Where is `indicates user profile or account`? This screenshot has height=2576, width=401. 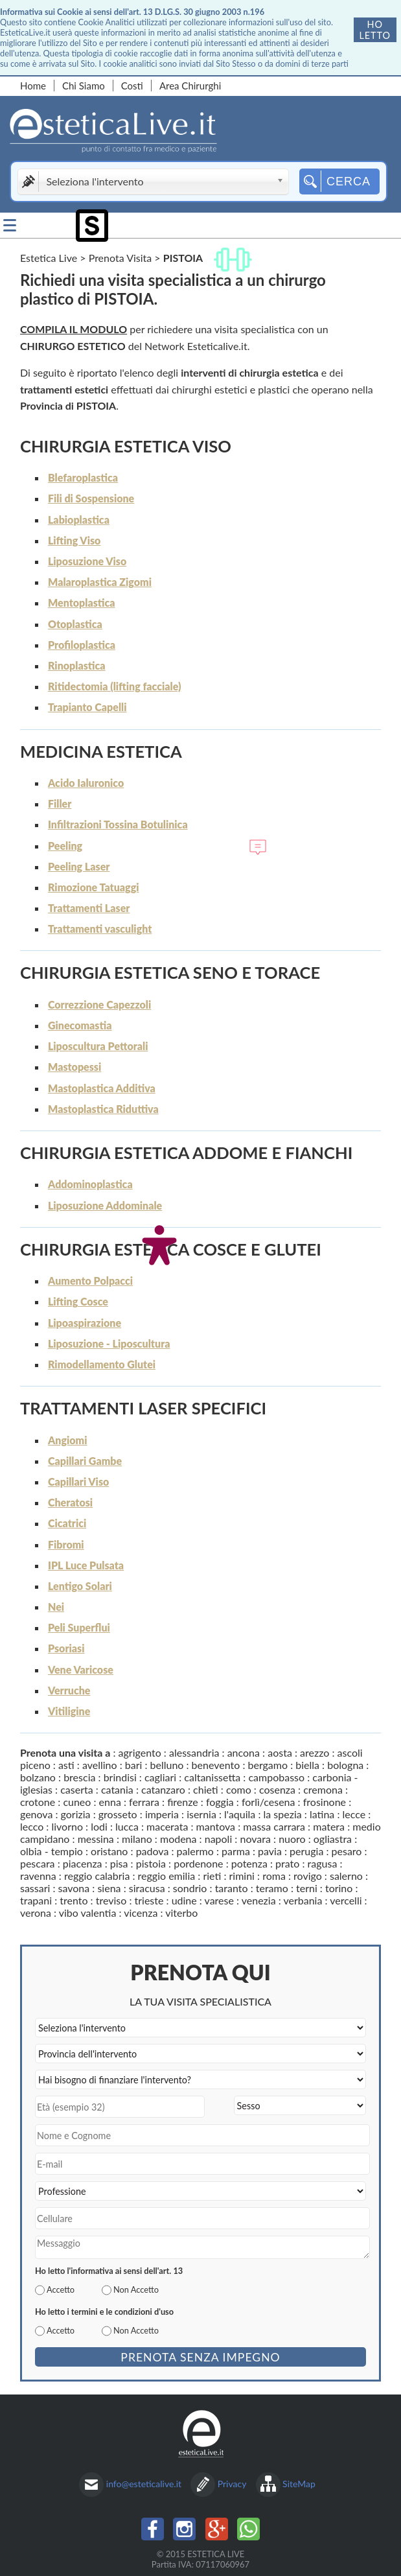 indicates user profile or account is located at coordinates (159, 1246).